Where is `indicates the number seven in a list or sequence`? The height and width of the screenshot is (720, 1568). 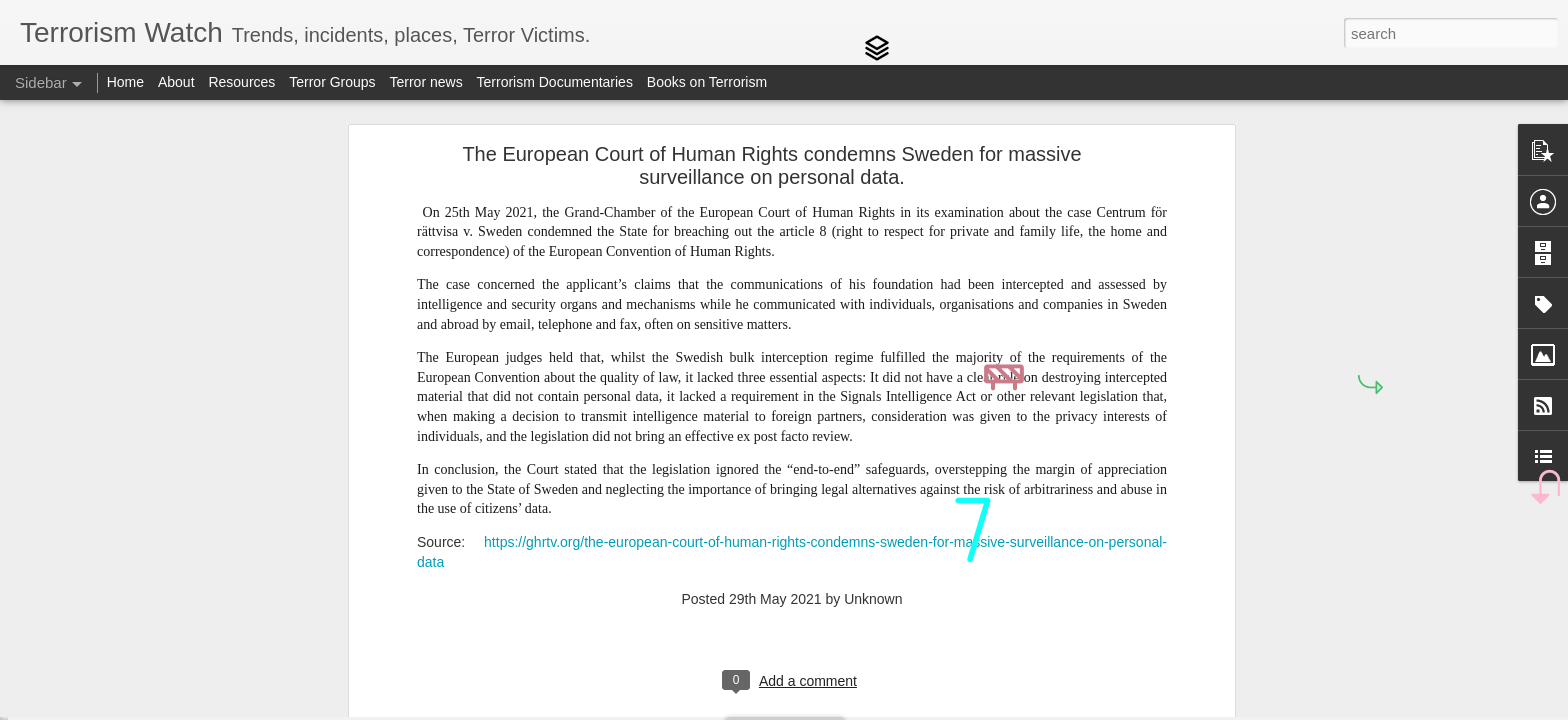
indicates the number seven in a list or sequence is located at coordinates (973, 530).